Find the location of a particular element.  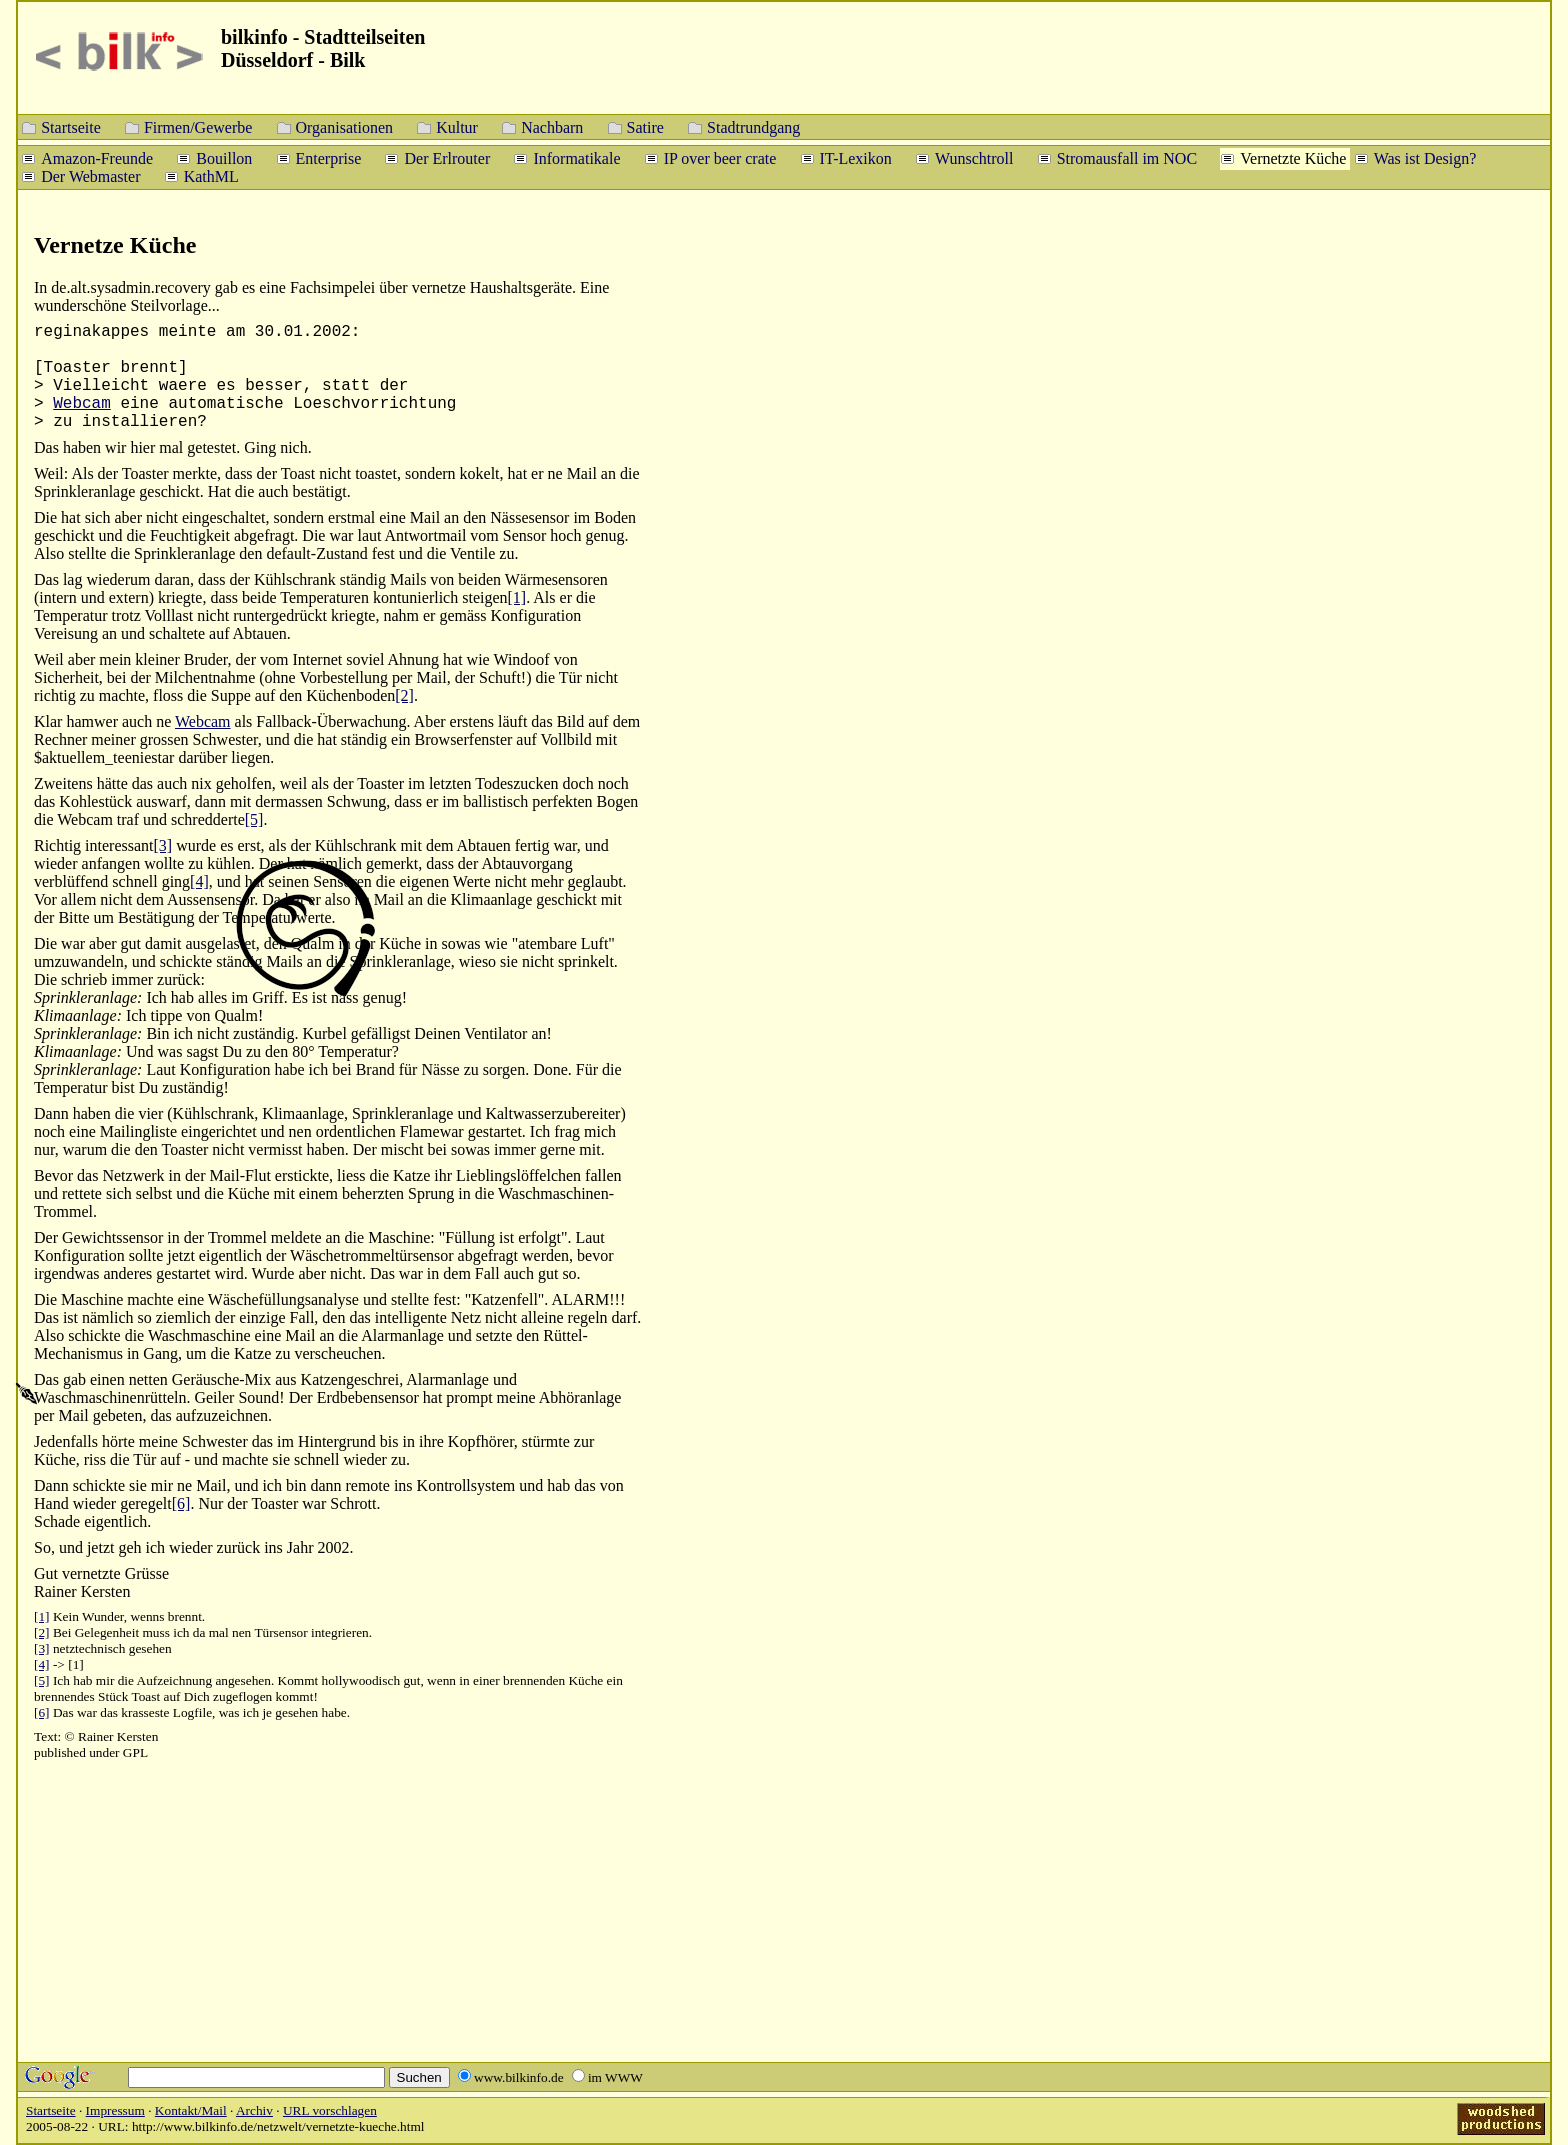

whip weapon item in a game inventory is located at coordinates (305, 927).